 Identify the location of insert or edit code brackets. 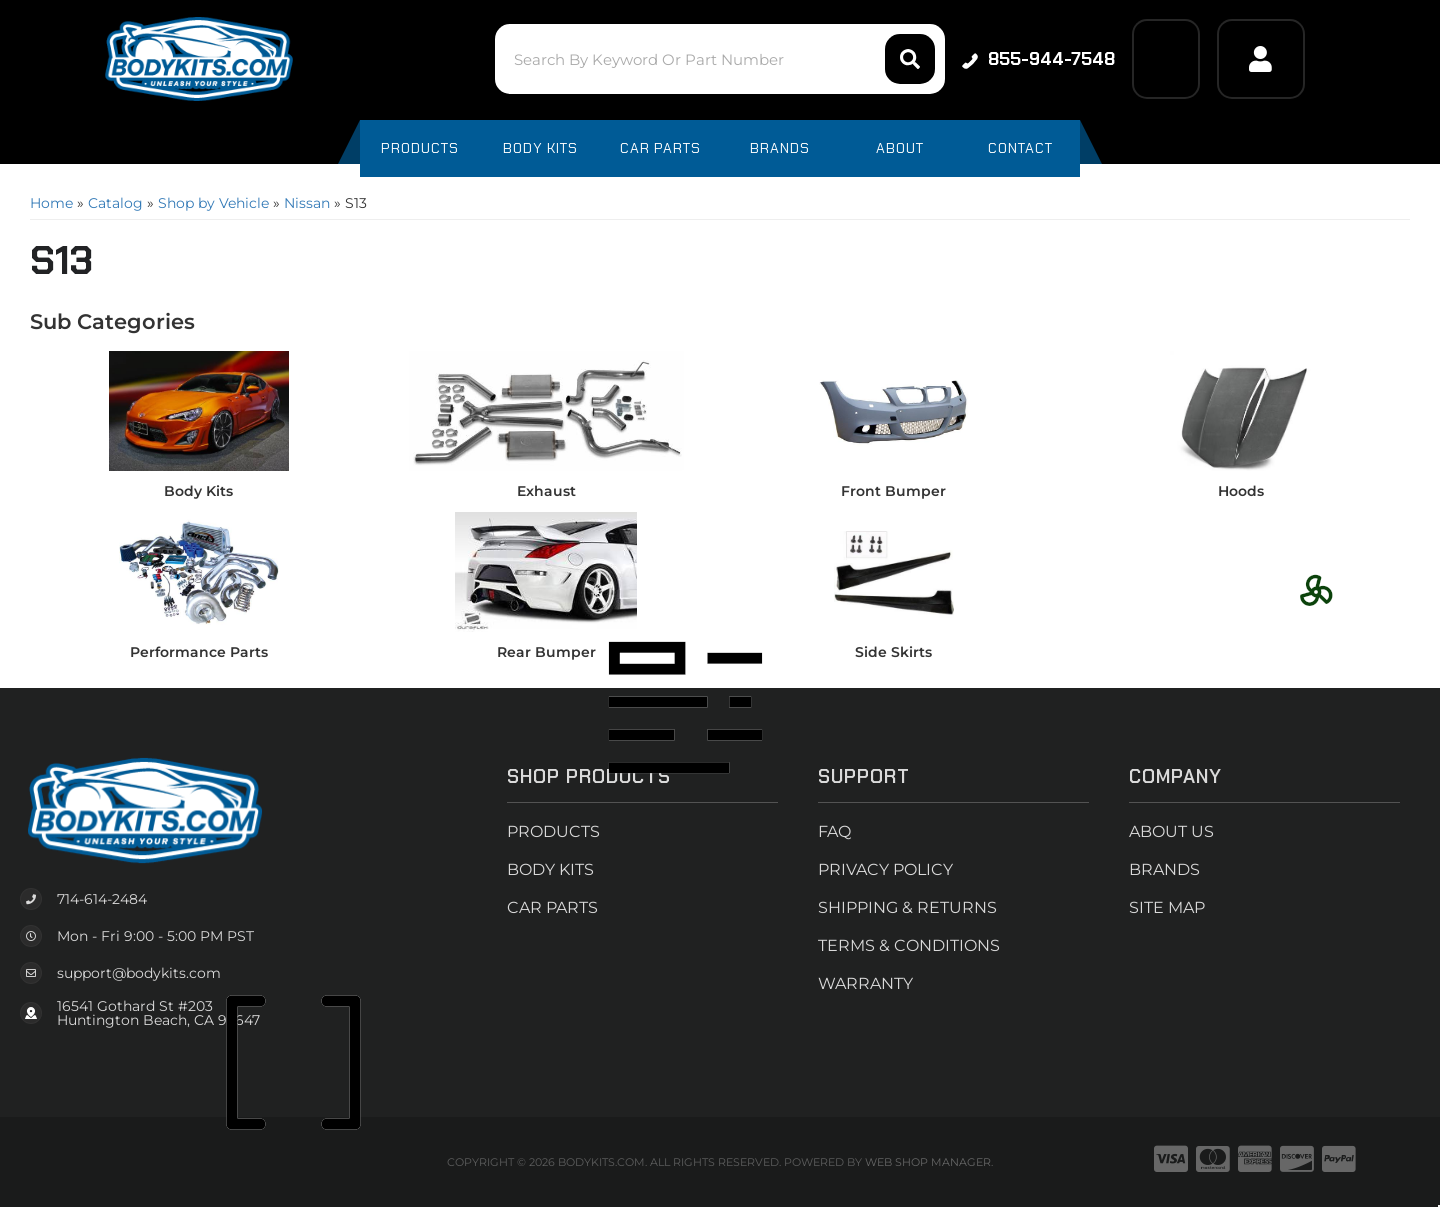
(293, 1062).